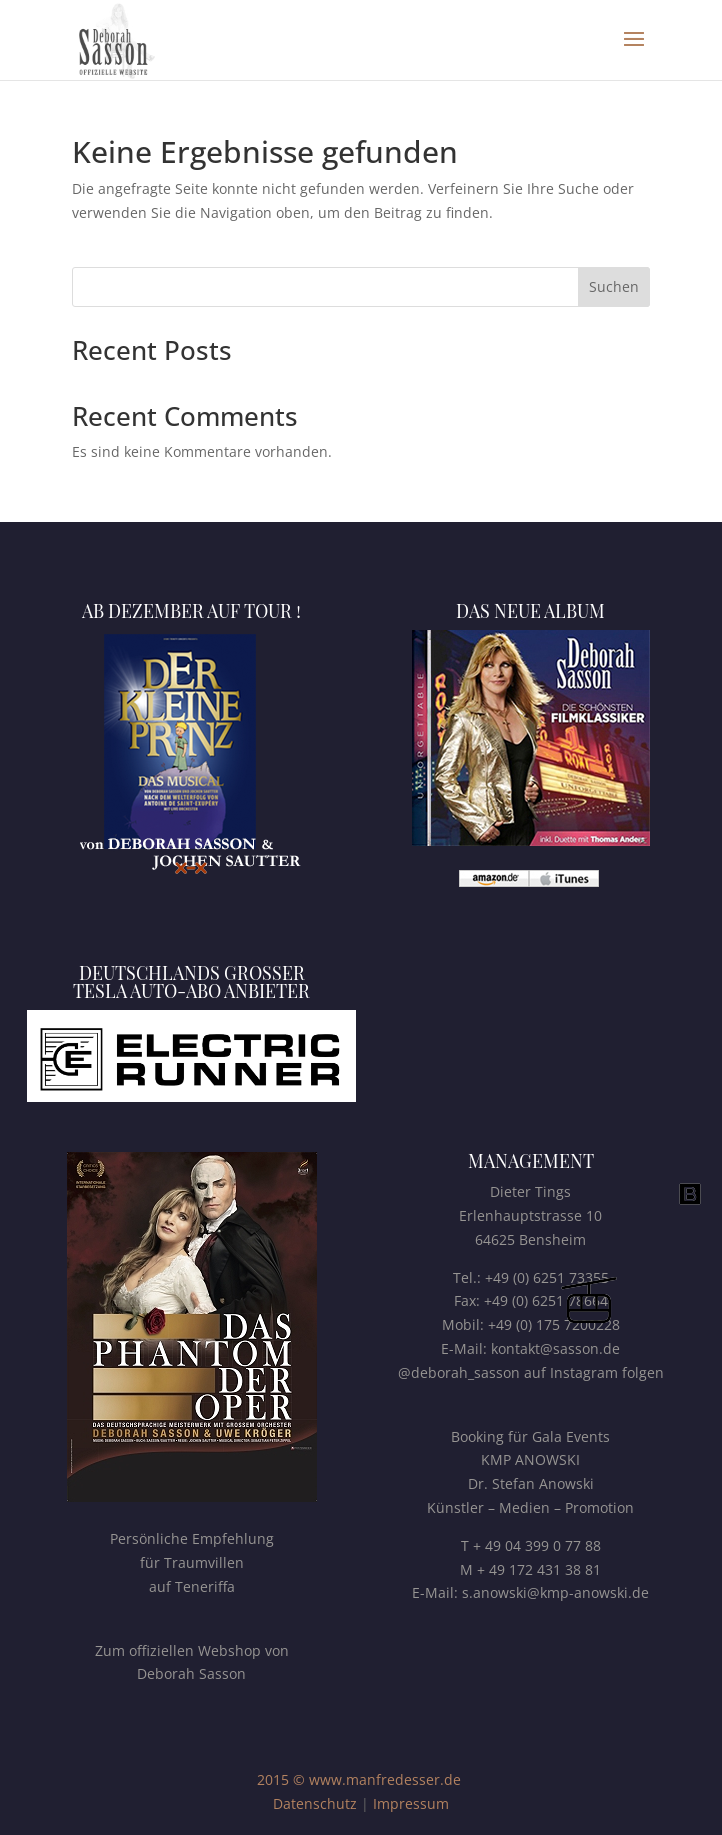 This screenshot has height=1835, width=722. What do you see at coordinates (589, 1301) in the screenshot?
I see `access cable car or gondola transit information` at bounding box center [589, 1301].